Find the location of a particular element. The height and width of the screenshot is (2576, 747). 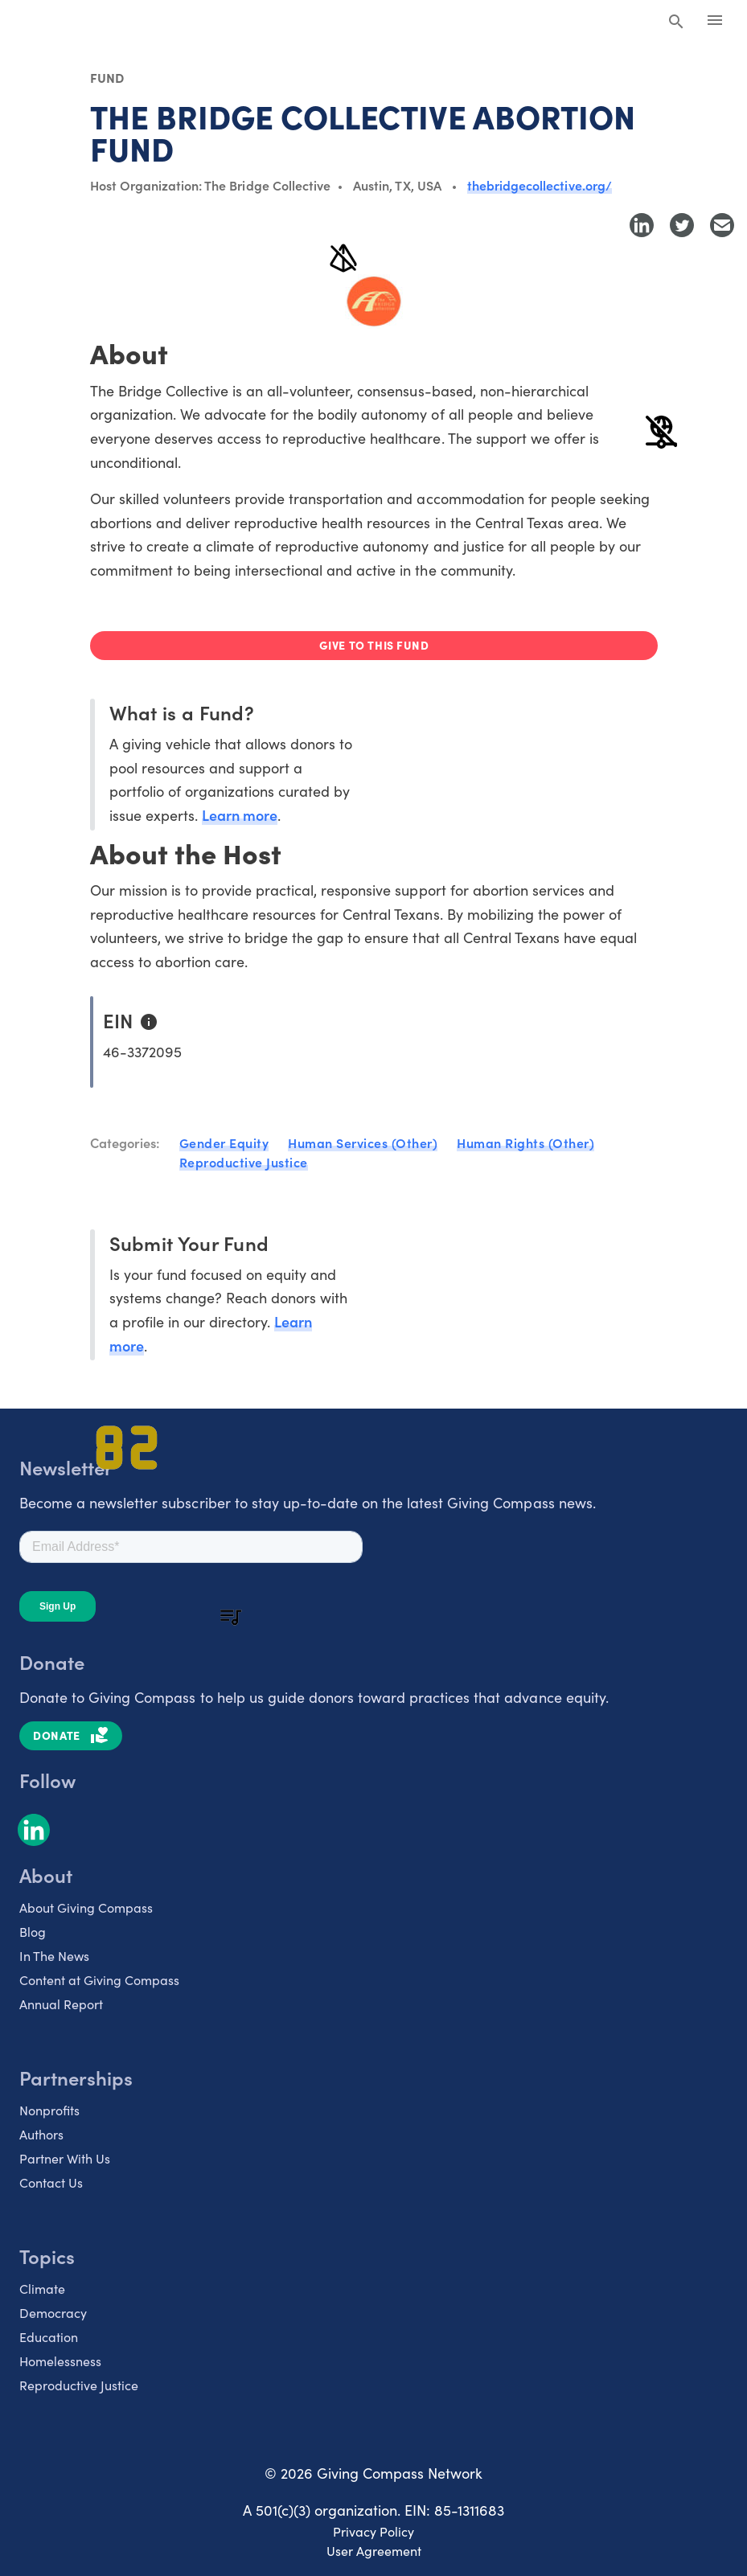

disable or hide pyramid view is located at coordinates (343, 258).